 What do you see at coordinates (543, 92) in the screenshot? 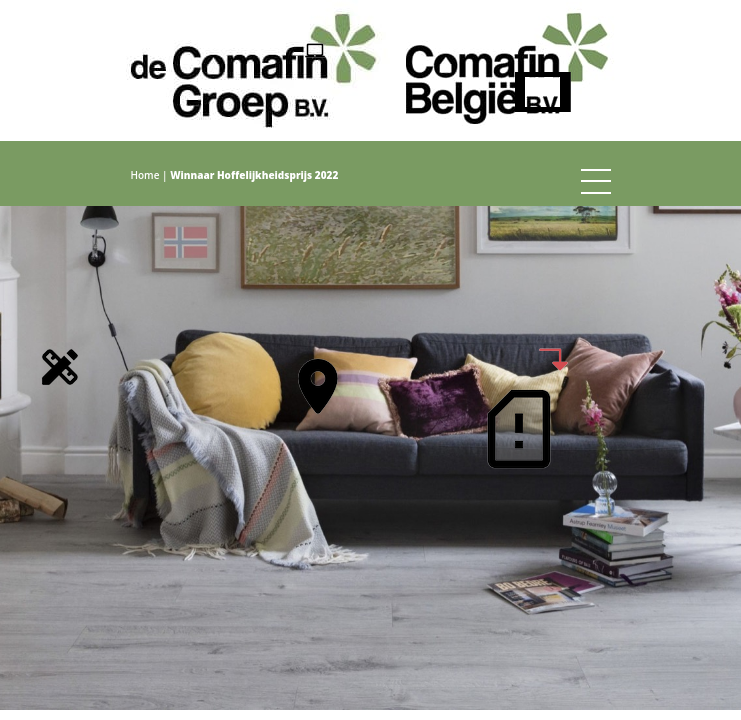
I see `switch to tablet view or layout` at bounding box center [543, 92].